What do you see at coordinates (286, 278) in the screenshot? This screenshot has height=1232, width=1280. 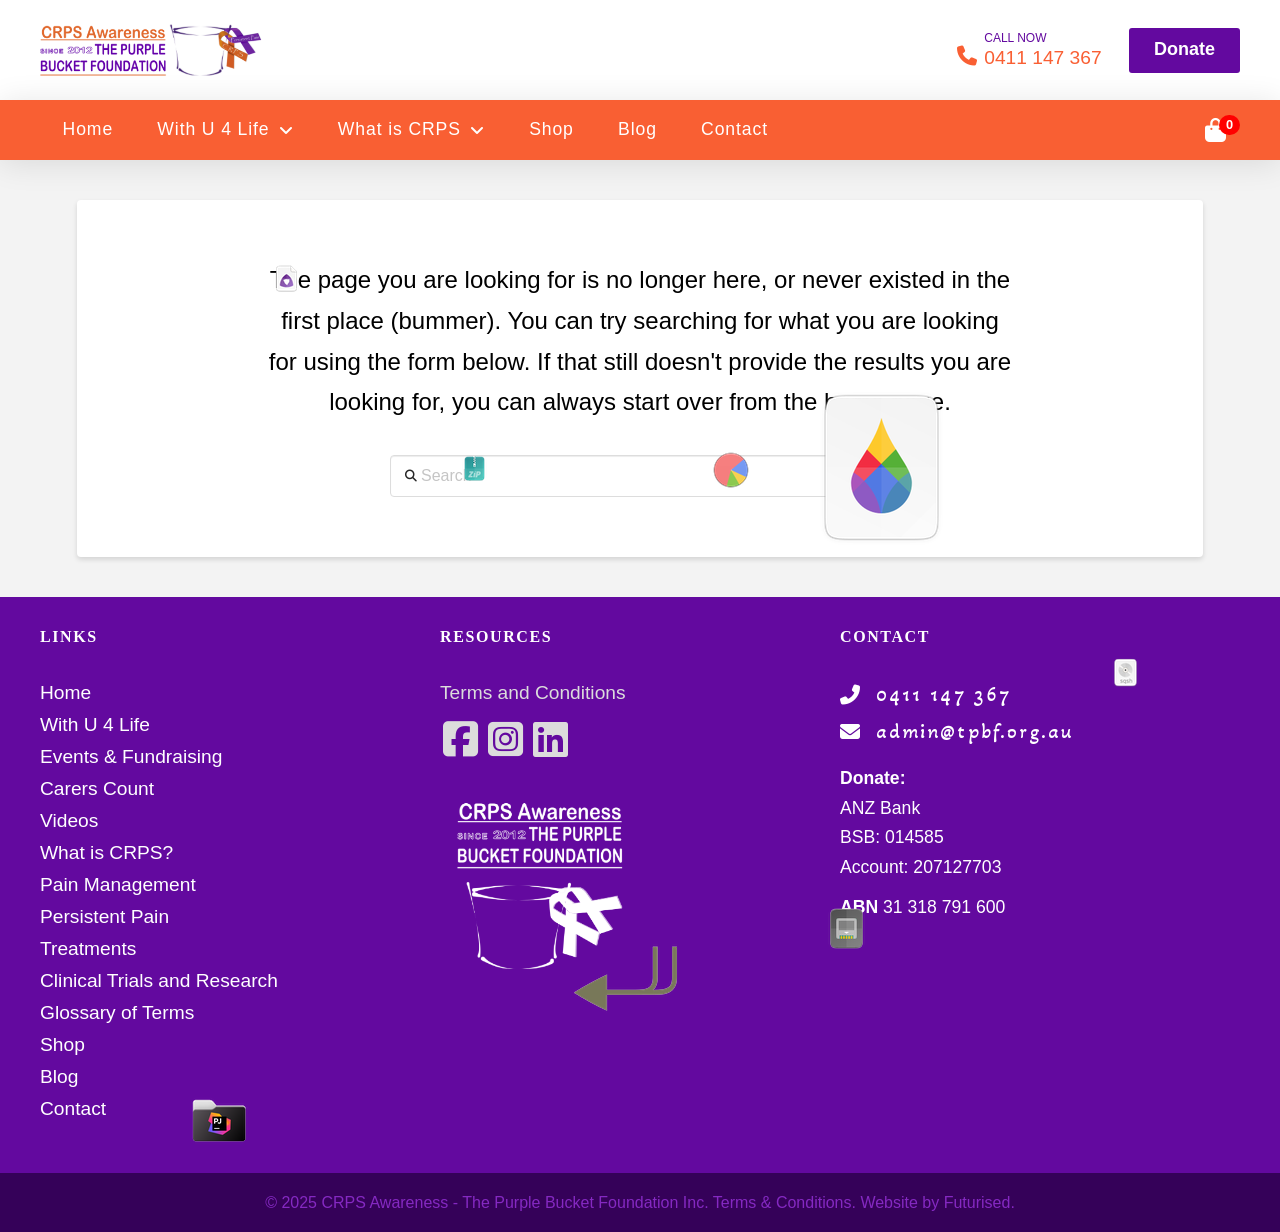 I see `meson build system configuration file` at bounding box center [286, 278].